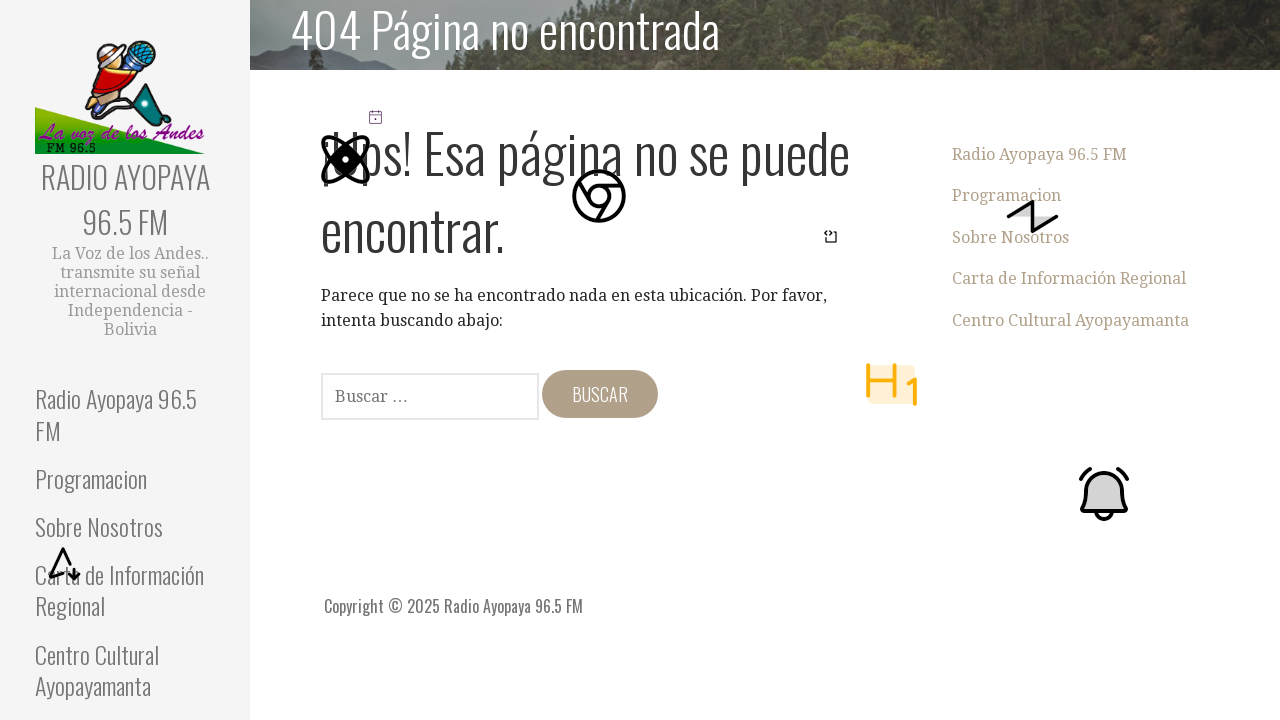 This screenshot has width=1280, height=720. What do you see at coordinates (1032, 216) in the screenshot?
I see `adjust sawtooth waveform settings` at bounding box center [1032, 216].